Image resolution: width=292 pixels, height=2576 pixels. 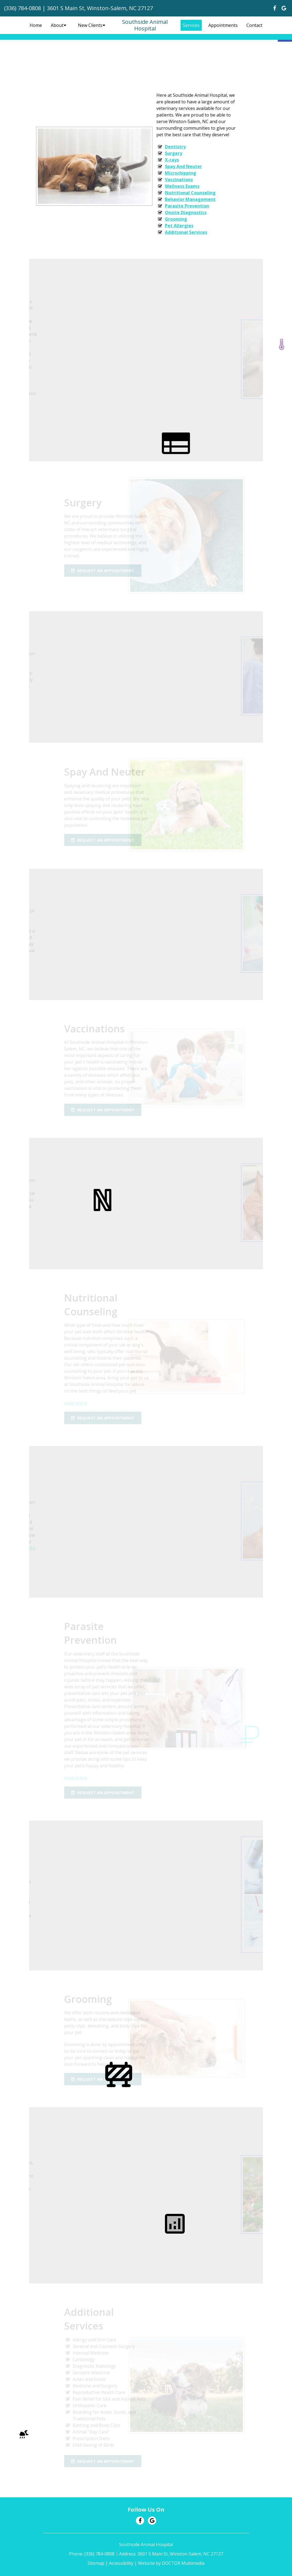 I want to click on view data in table format, so click(x=176, y=443).